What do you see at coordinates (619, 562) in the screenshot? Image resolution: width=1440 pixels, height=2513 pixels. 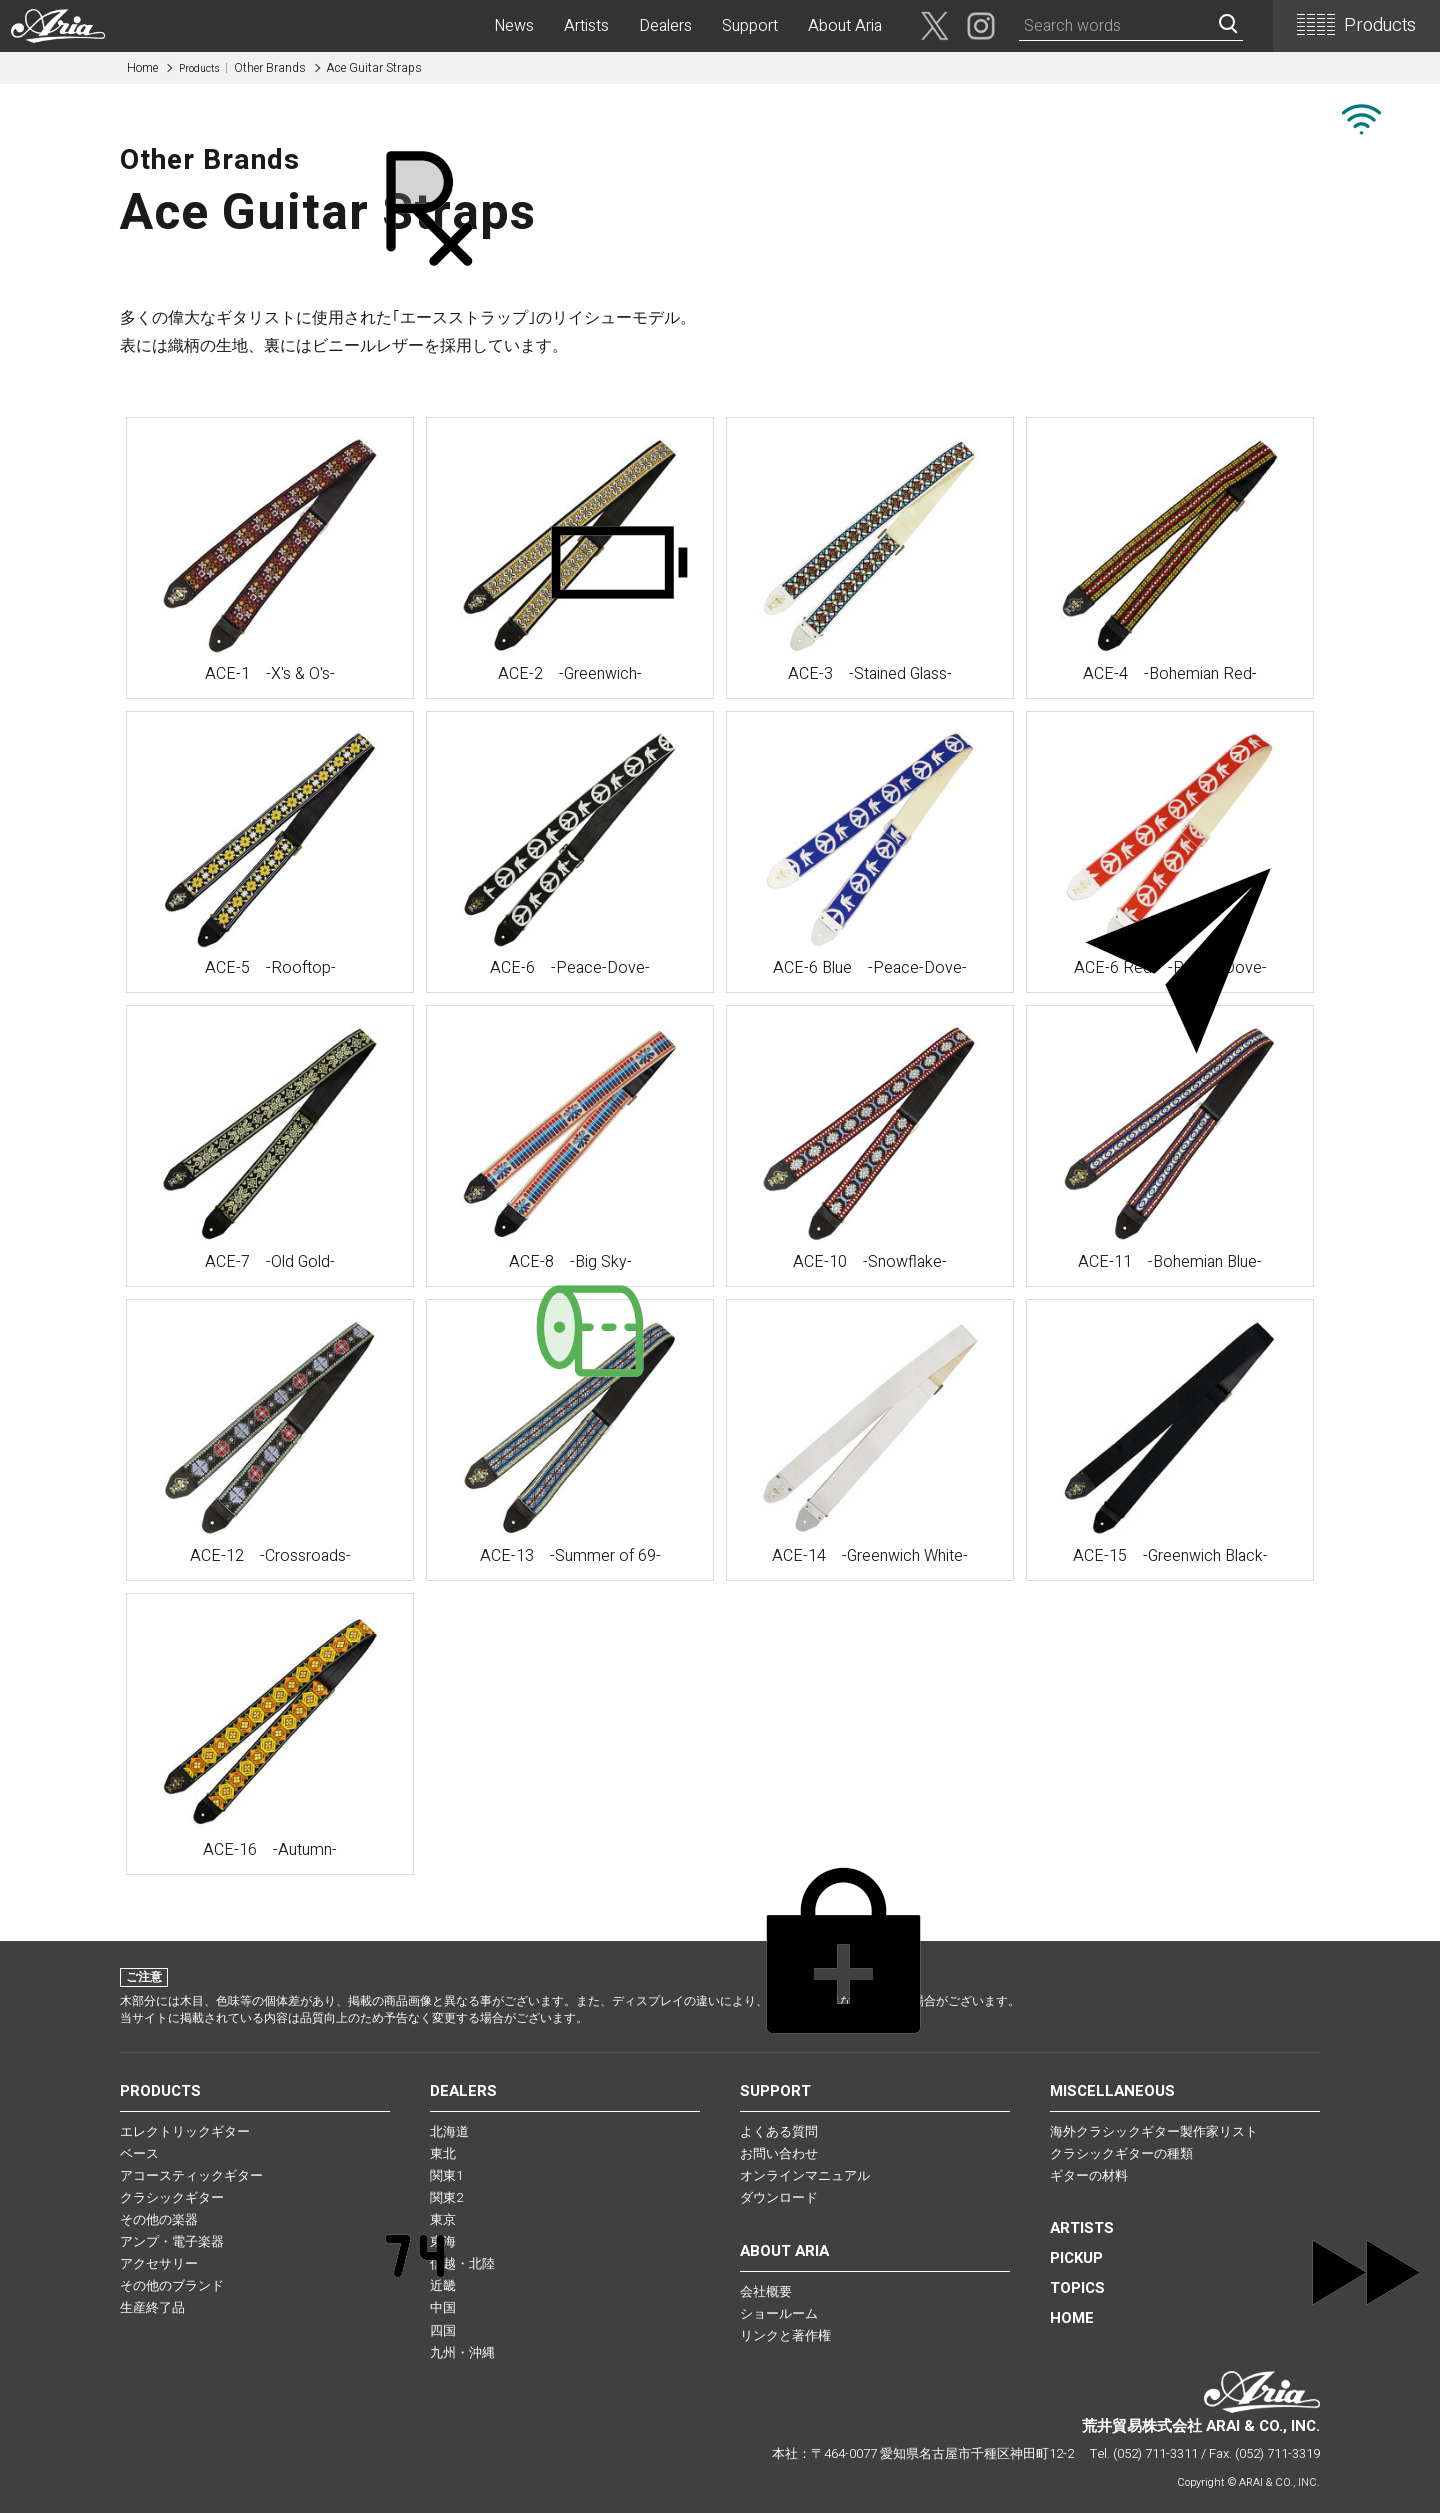 I see `indicates battery is completely drained` at bounding box center [619, 562].